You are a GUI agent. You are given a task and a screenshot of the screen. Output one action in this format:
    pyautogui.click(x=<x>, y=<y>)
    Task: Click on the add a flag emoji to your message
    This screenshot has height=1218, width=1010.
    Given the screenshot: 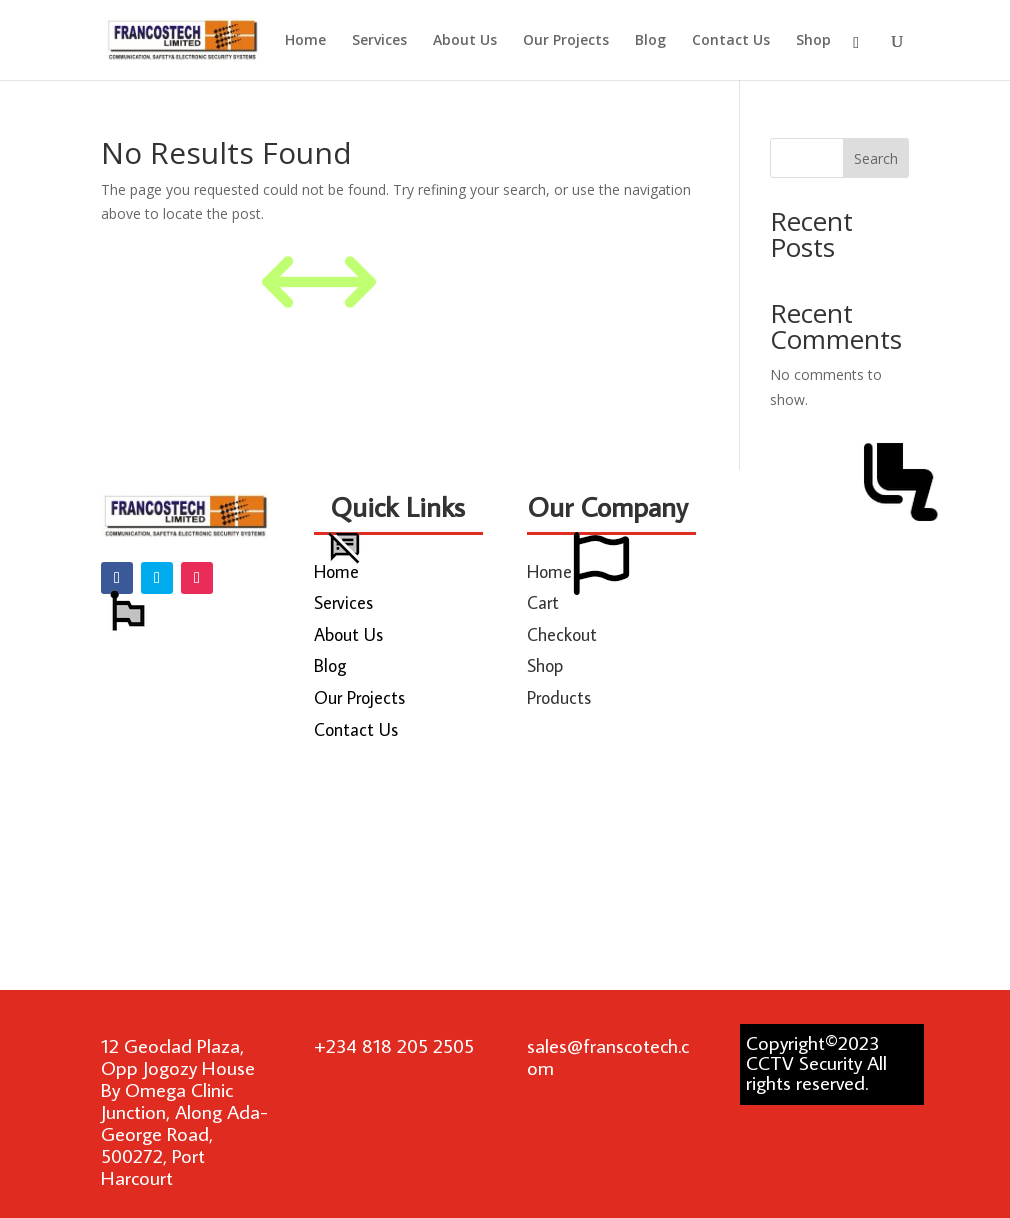 What is the action you would take?
    pyautogui.click(x=127, y=611)
    